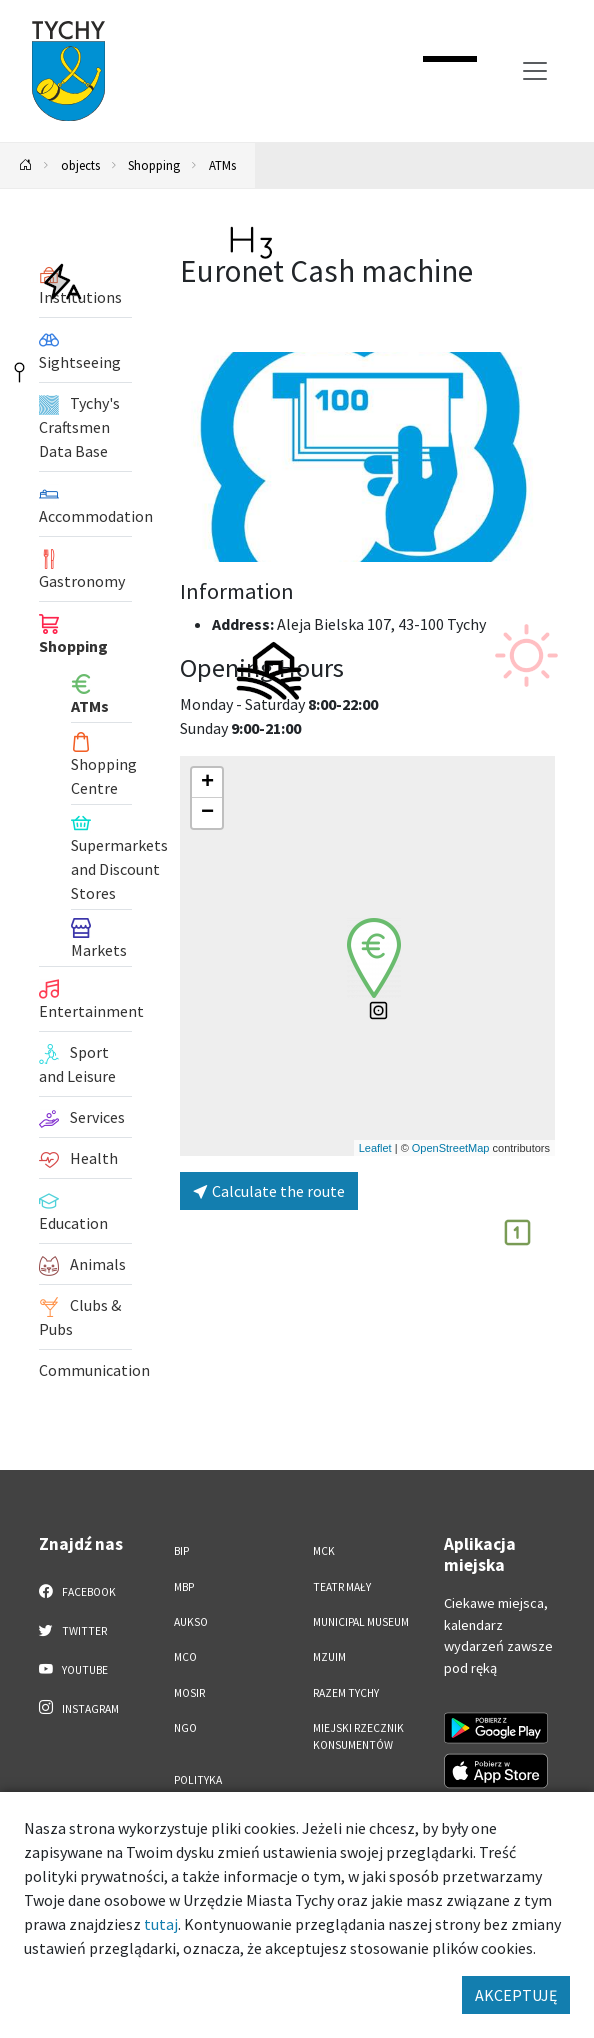  Describe the element at coordinates (450, 59) in the screenshot. I see `insert a horizontal divider line` at that location.